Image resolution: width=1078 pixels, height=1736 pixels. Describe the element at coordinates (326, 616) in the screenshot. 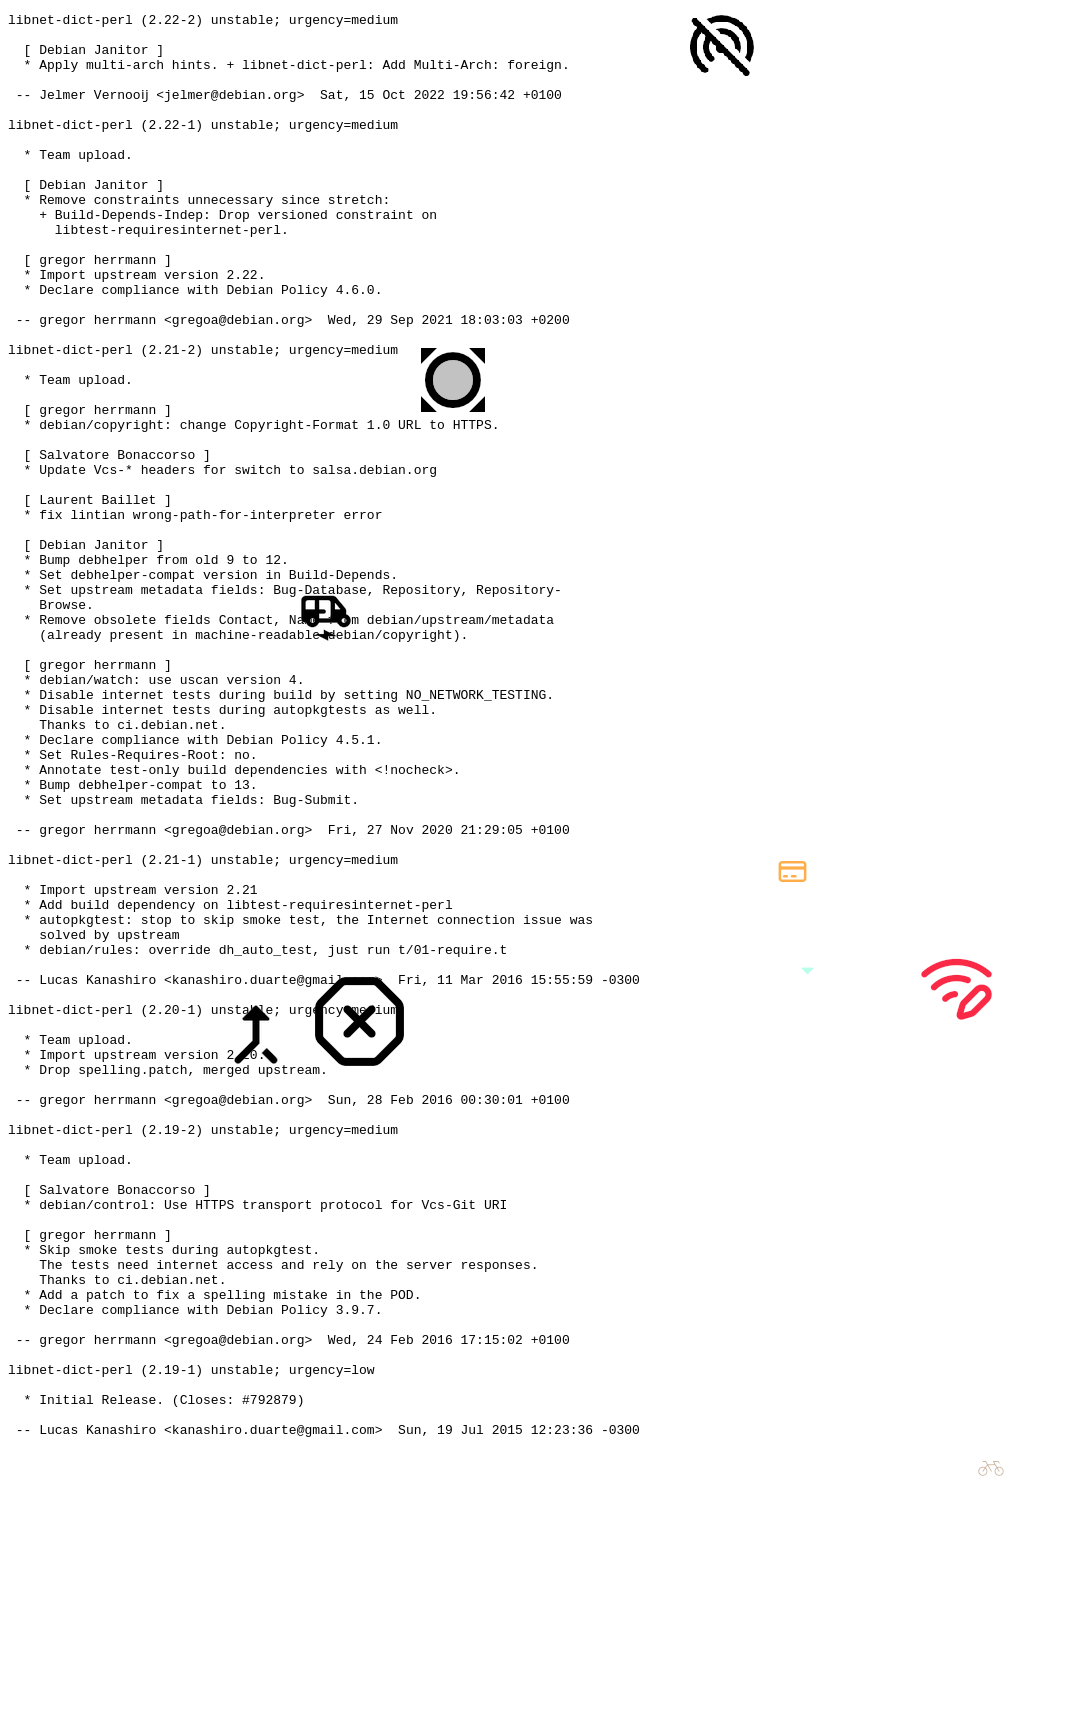

I see `select electric rickshaw as transport option` at that location.